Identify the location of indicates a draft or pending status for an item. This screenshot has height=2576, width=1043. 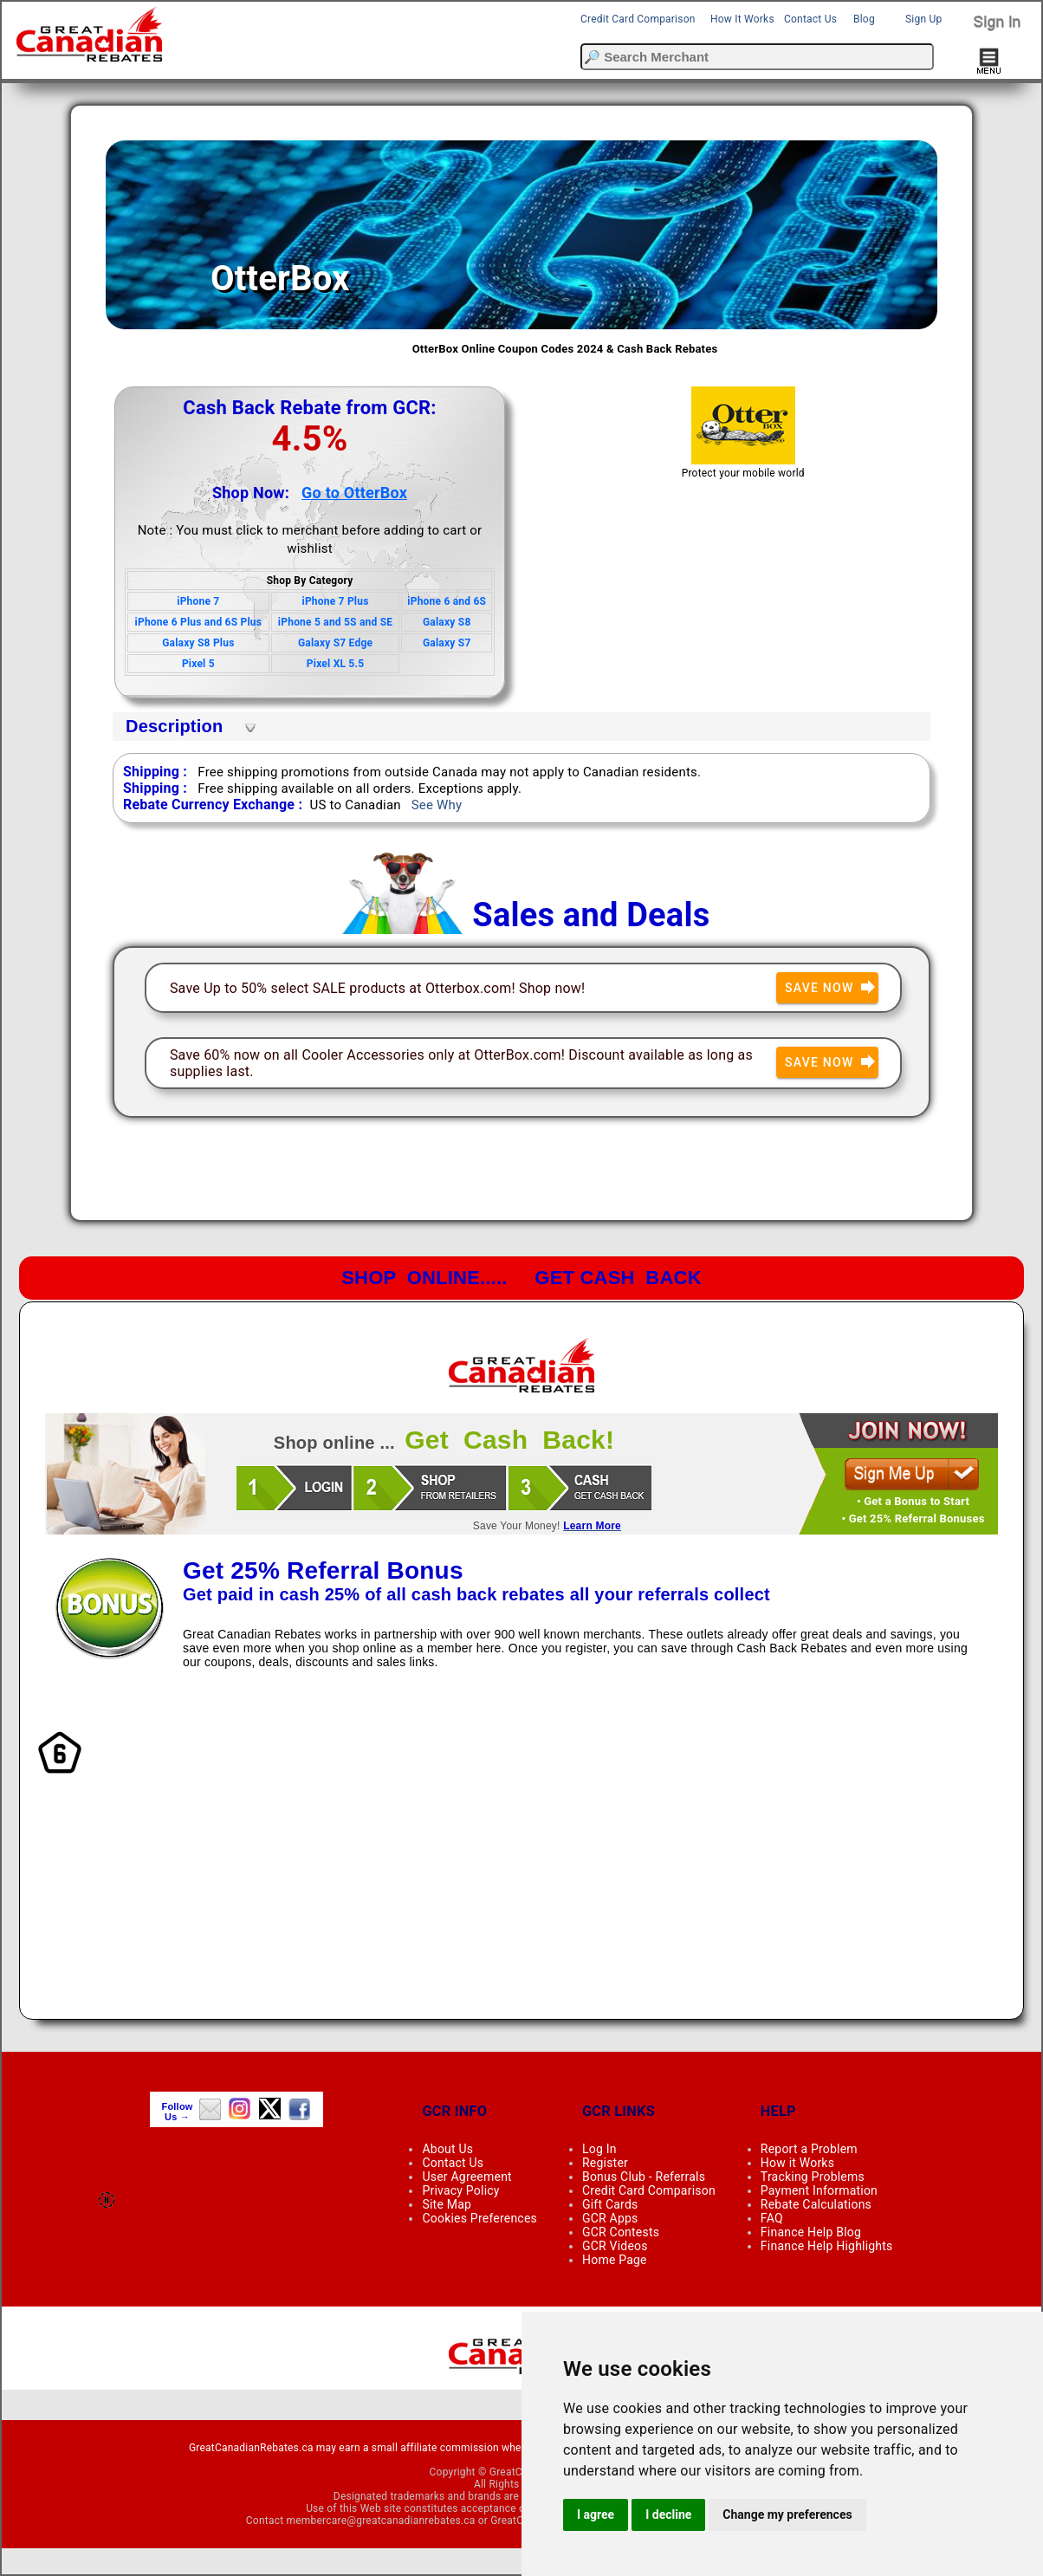
(107, 2200).